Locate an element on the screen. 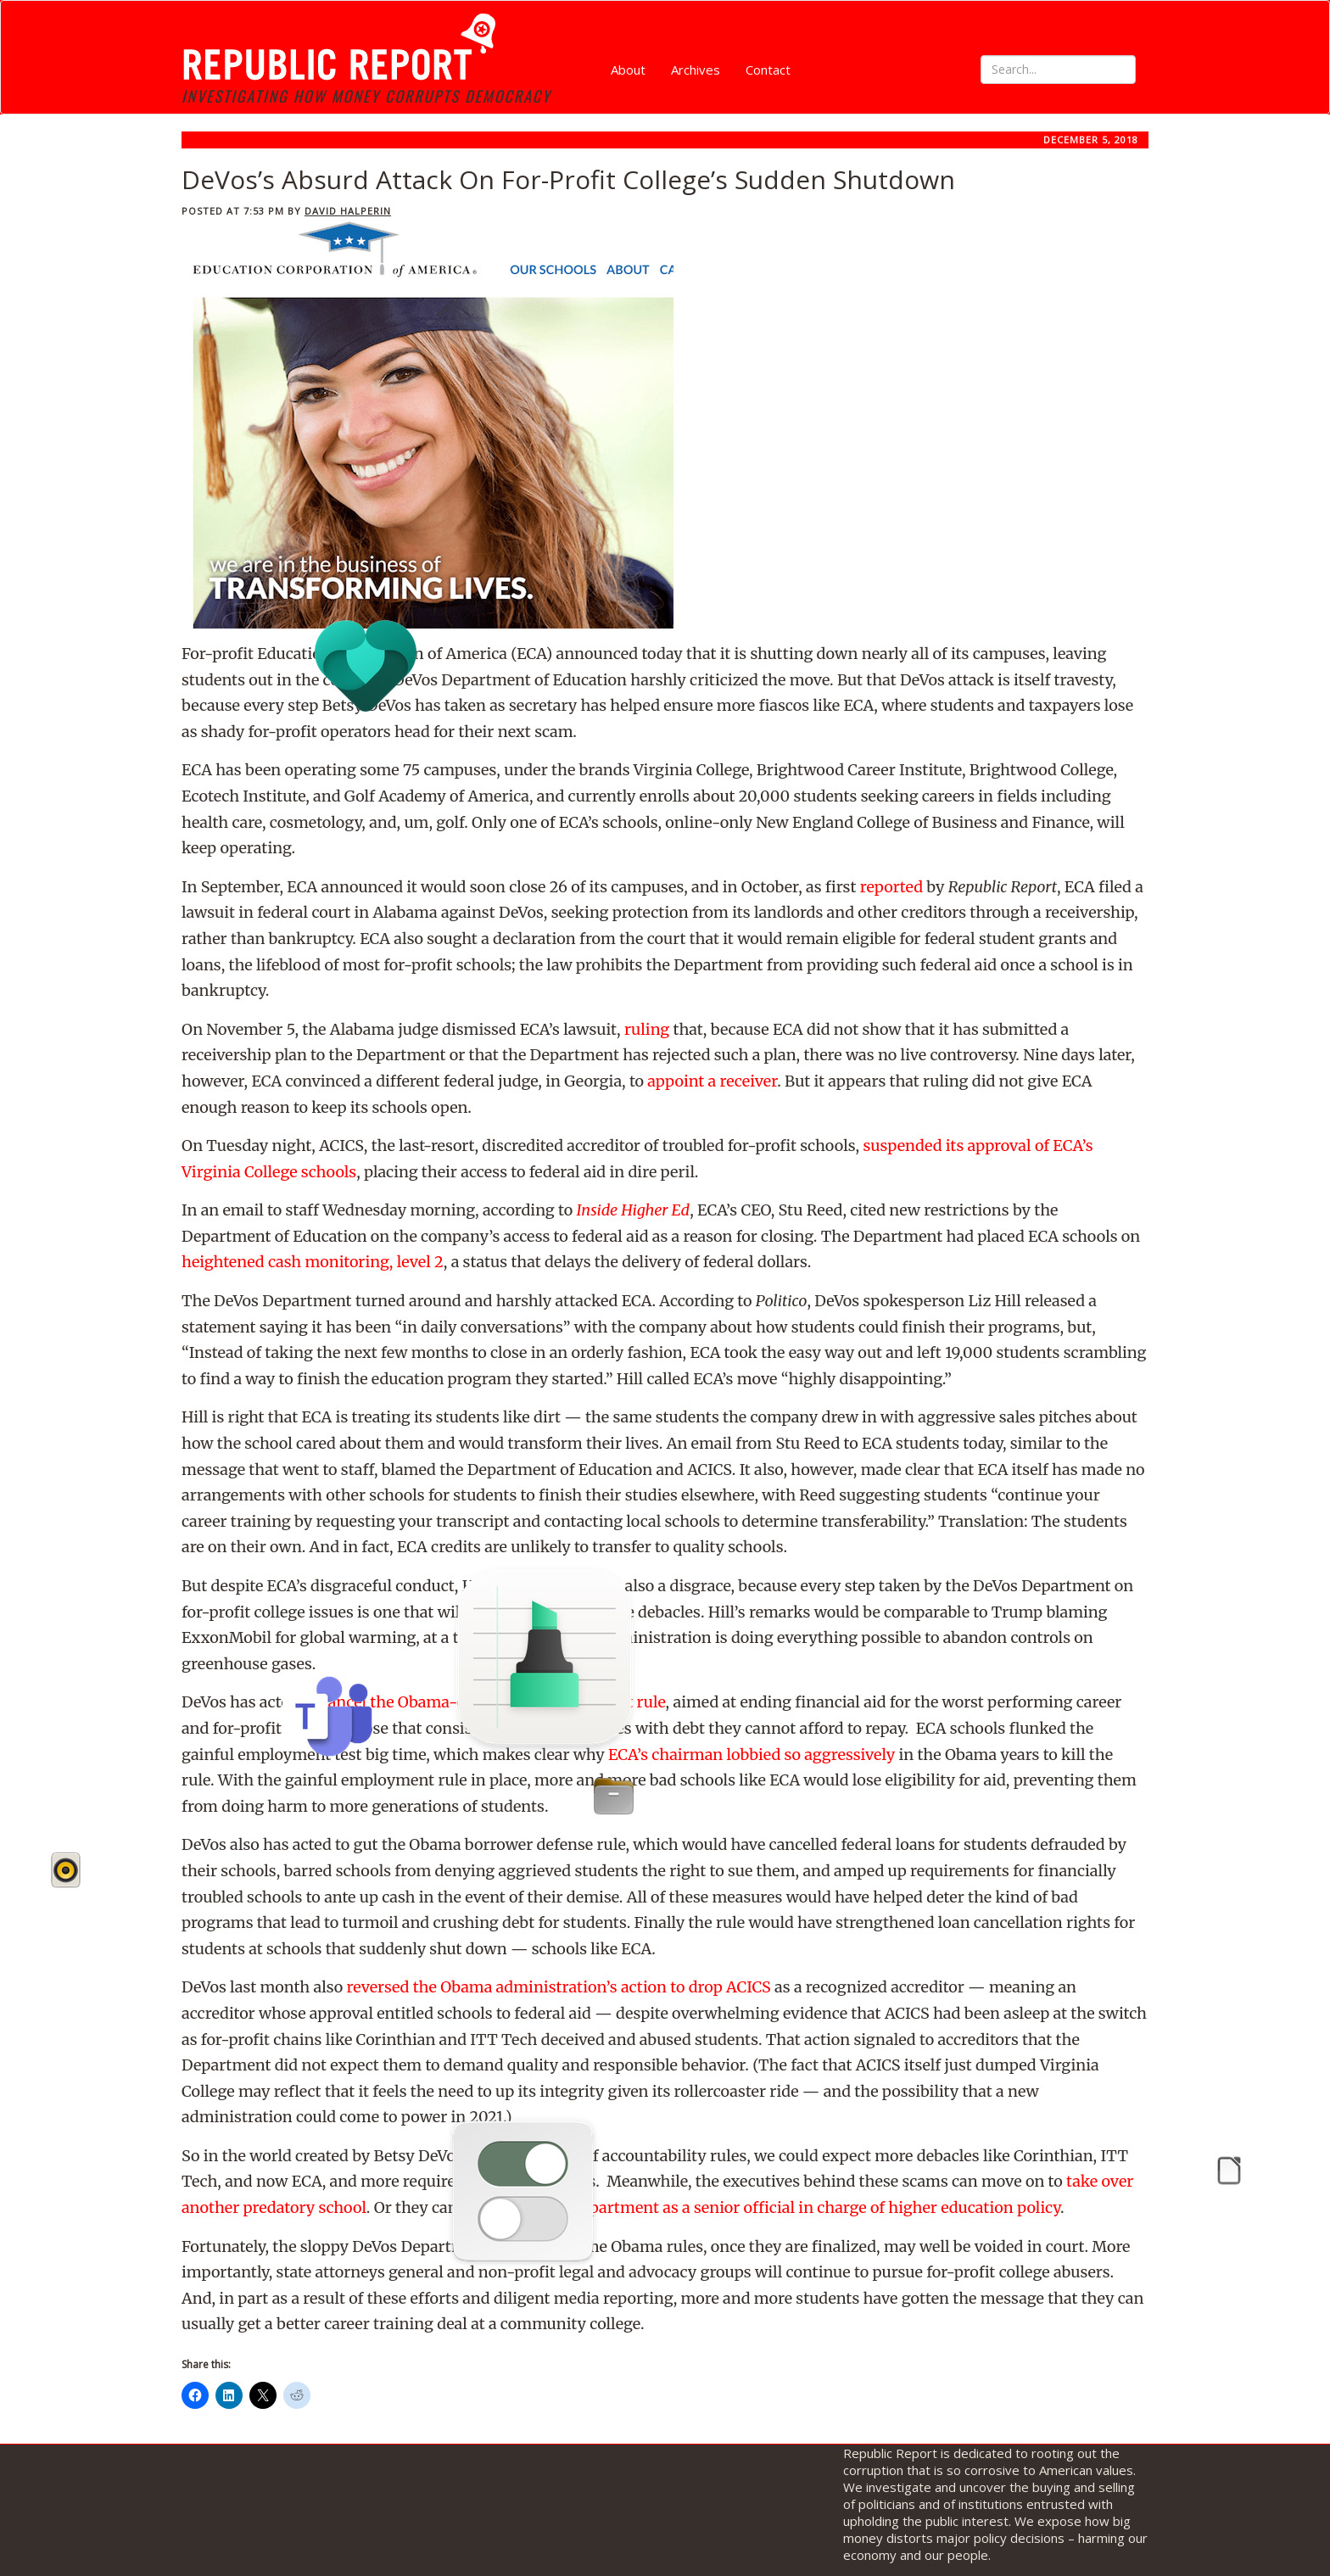 The width and height of the screenshot is (1330, 2576). open microsoft teams is located at coordinates (327, 1716).